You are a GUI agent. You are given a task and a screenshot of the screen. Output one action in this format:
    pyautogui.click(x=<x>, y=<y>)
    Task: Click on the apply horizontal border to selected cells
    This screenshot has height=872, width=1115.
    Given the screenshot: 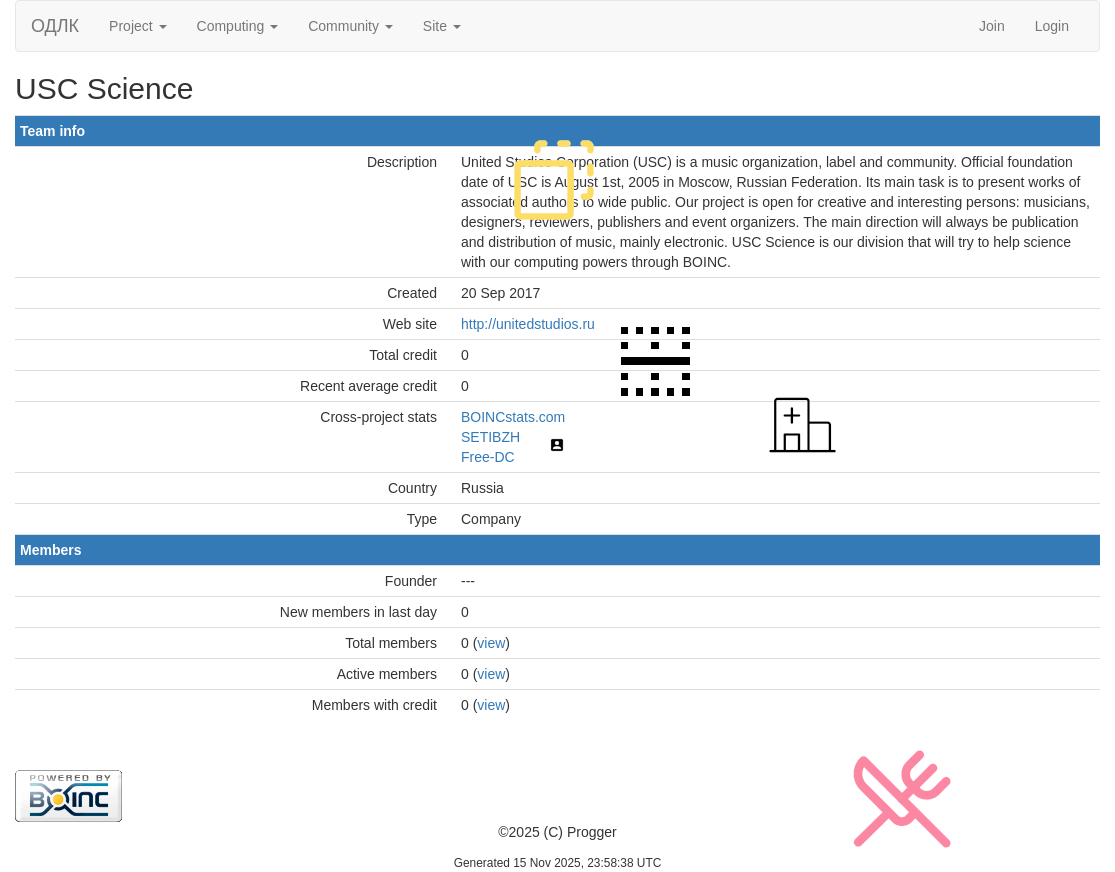 What is the action you would take?
    pyautogui.click(x=655, y=361)
    